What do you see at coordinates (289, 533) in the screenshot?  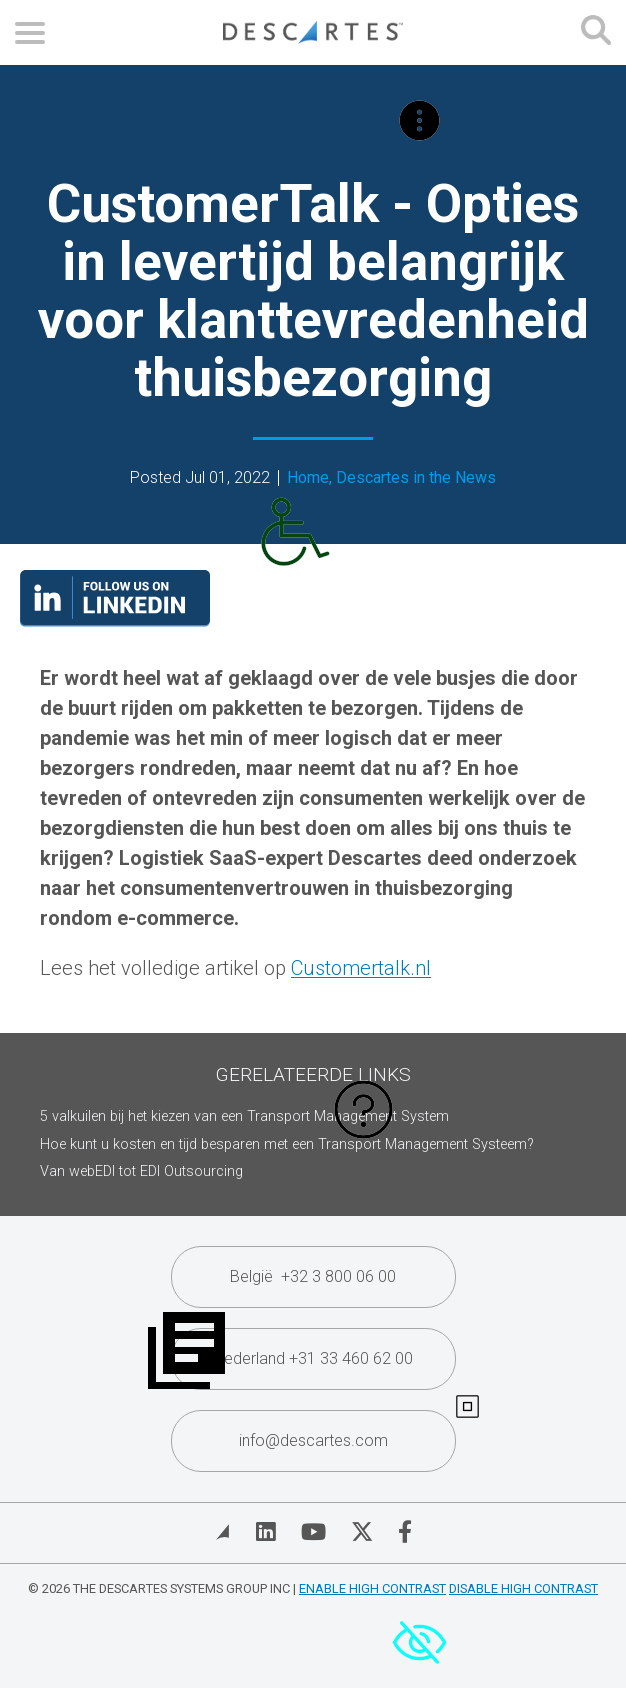 I see `indicates wheelchair accessible facilities` at bounding box center [289, 533].